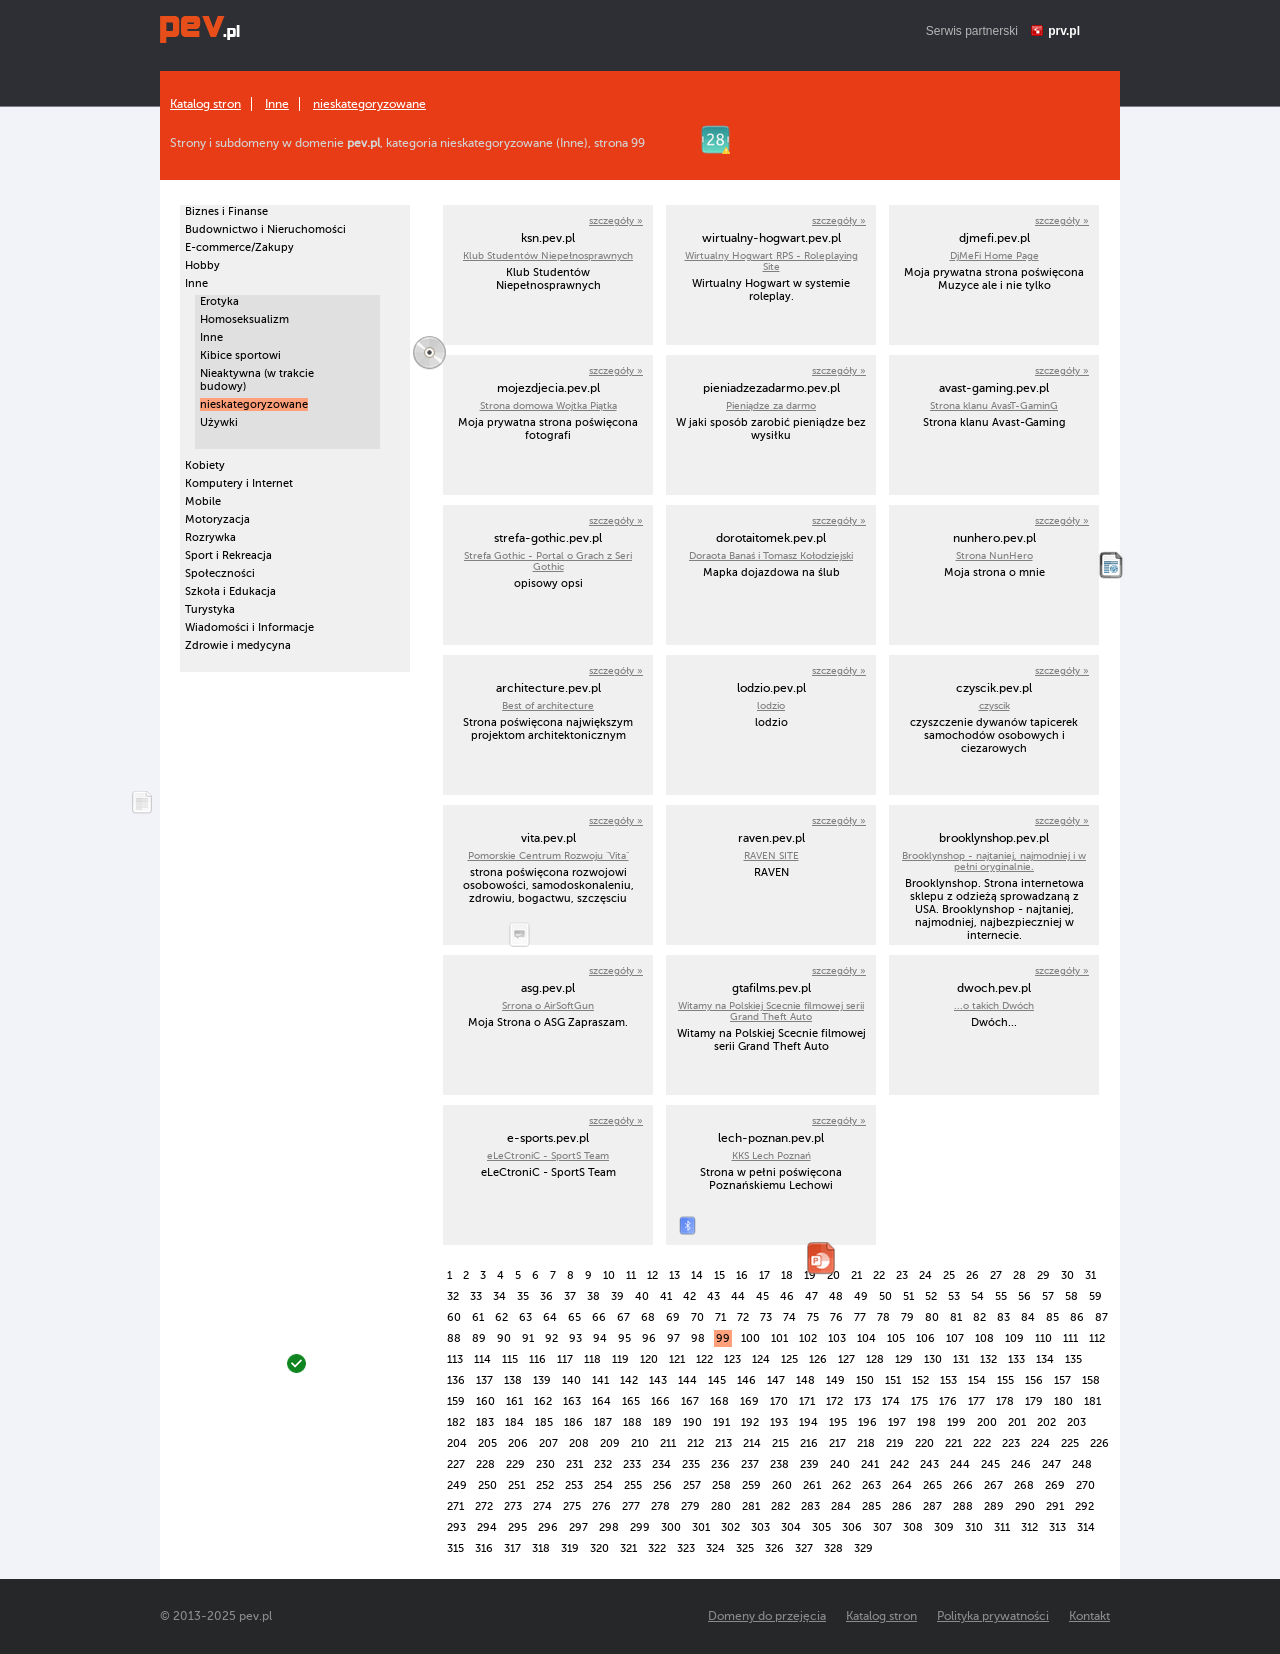 This screenshot has width=1280, height=1654. What do you see at coordinates (821, 1258) in the screenshot?
I see `a PowerPoint slideshow file` at bounding box center [821, 1258].